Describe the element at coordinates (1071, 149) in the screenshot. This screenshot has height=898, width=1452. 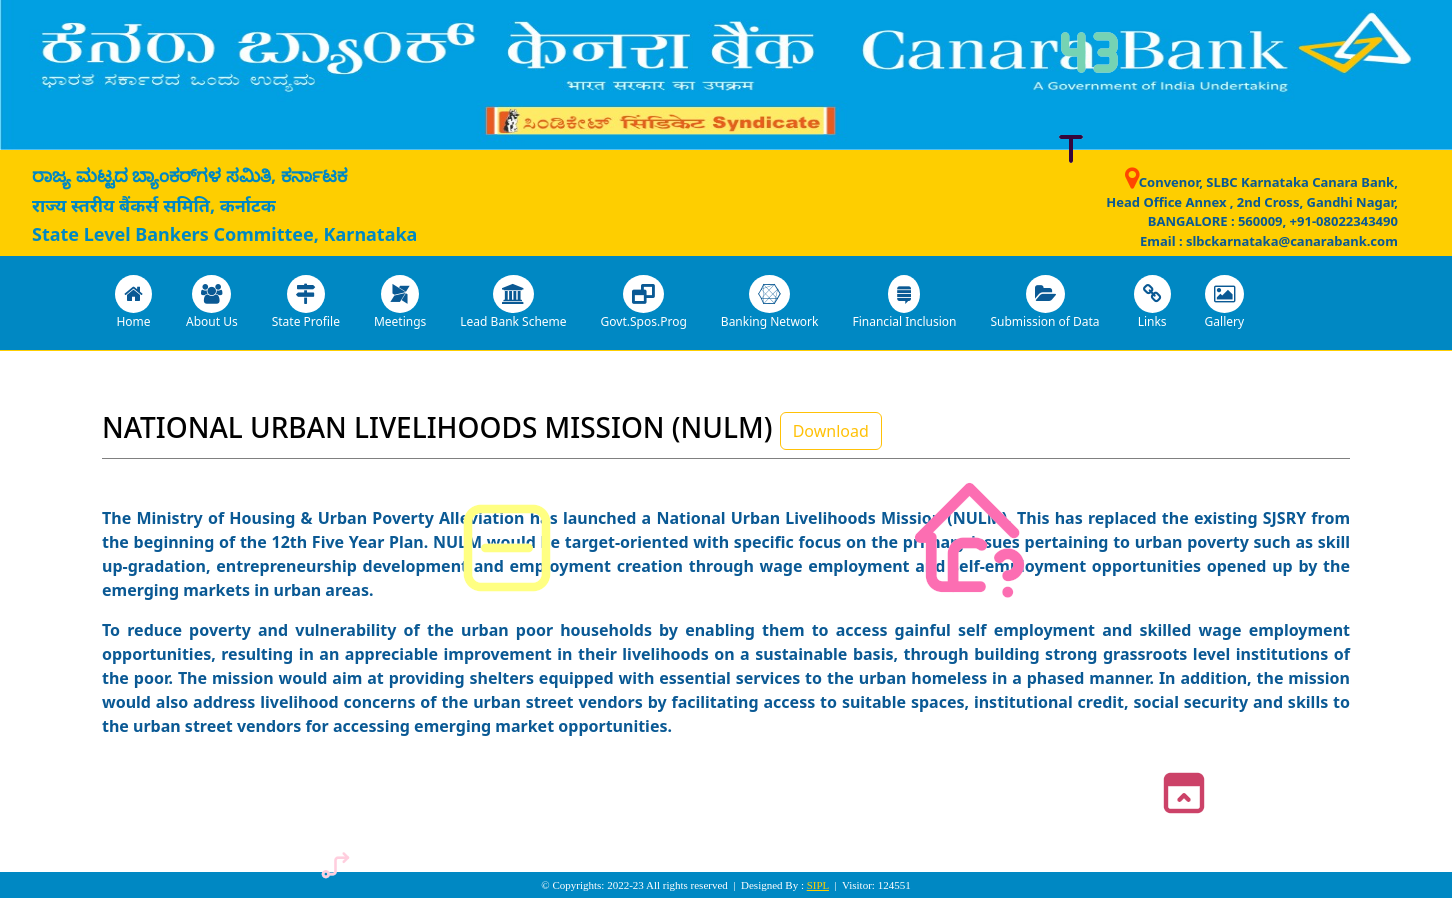
I see `text formatting or typography options` at that location.